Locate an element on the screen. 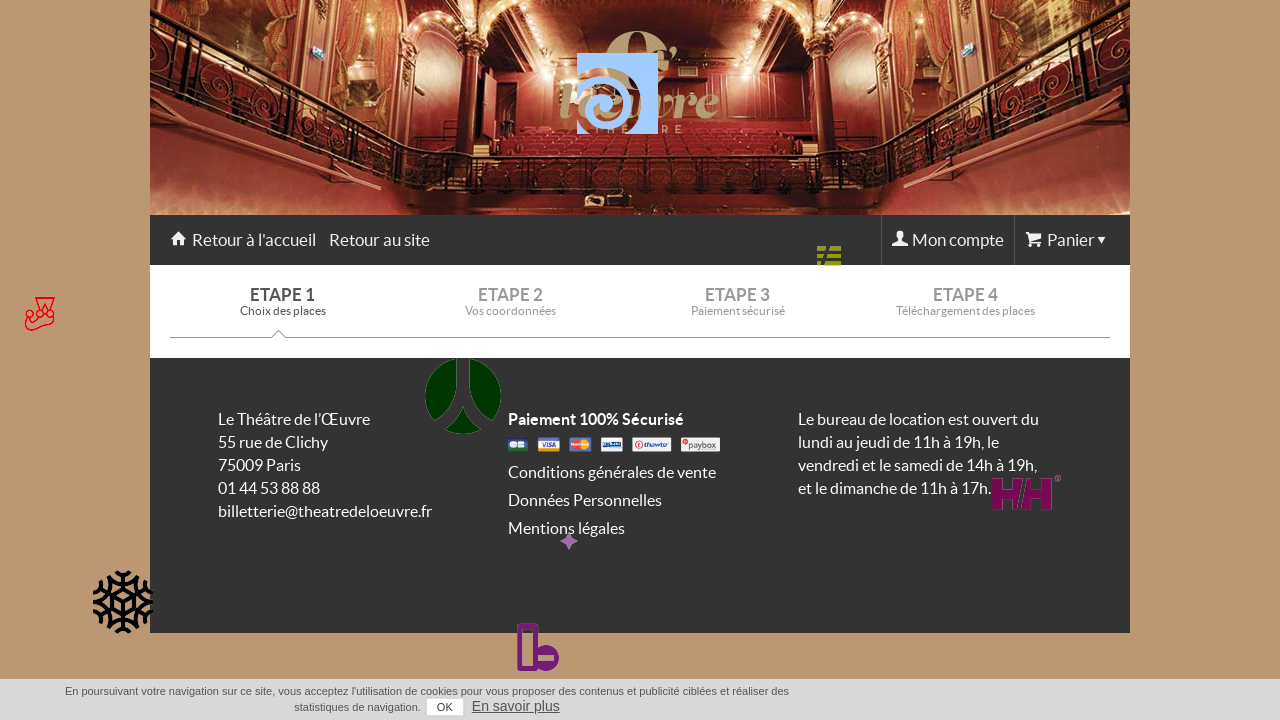 The width and height of the screenshot is (1280, 720). serverless framework logo is located at coordinates (829, 256).